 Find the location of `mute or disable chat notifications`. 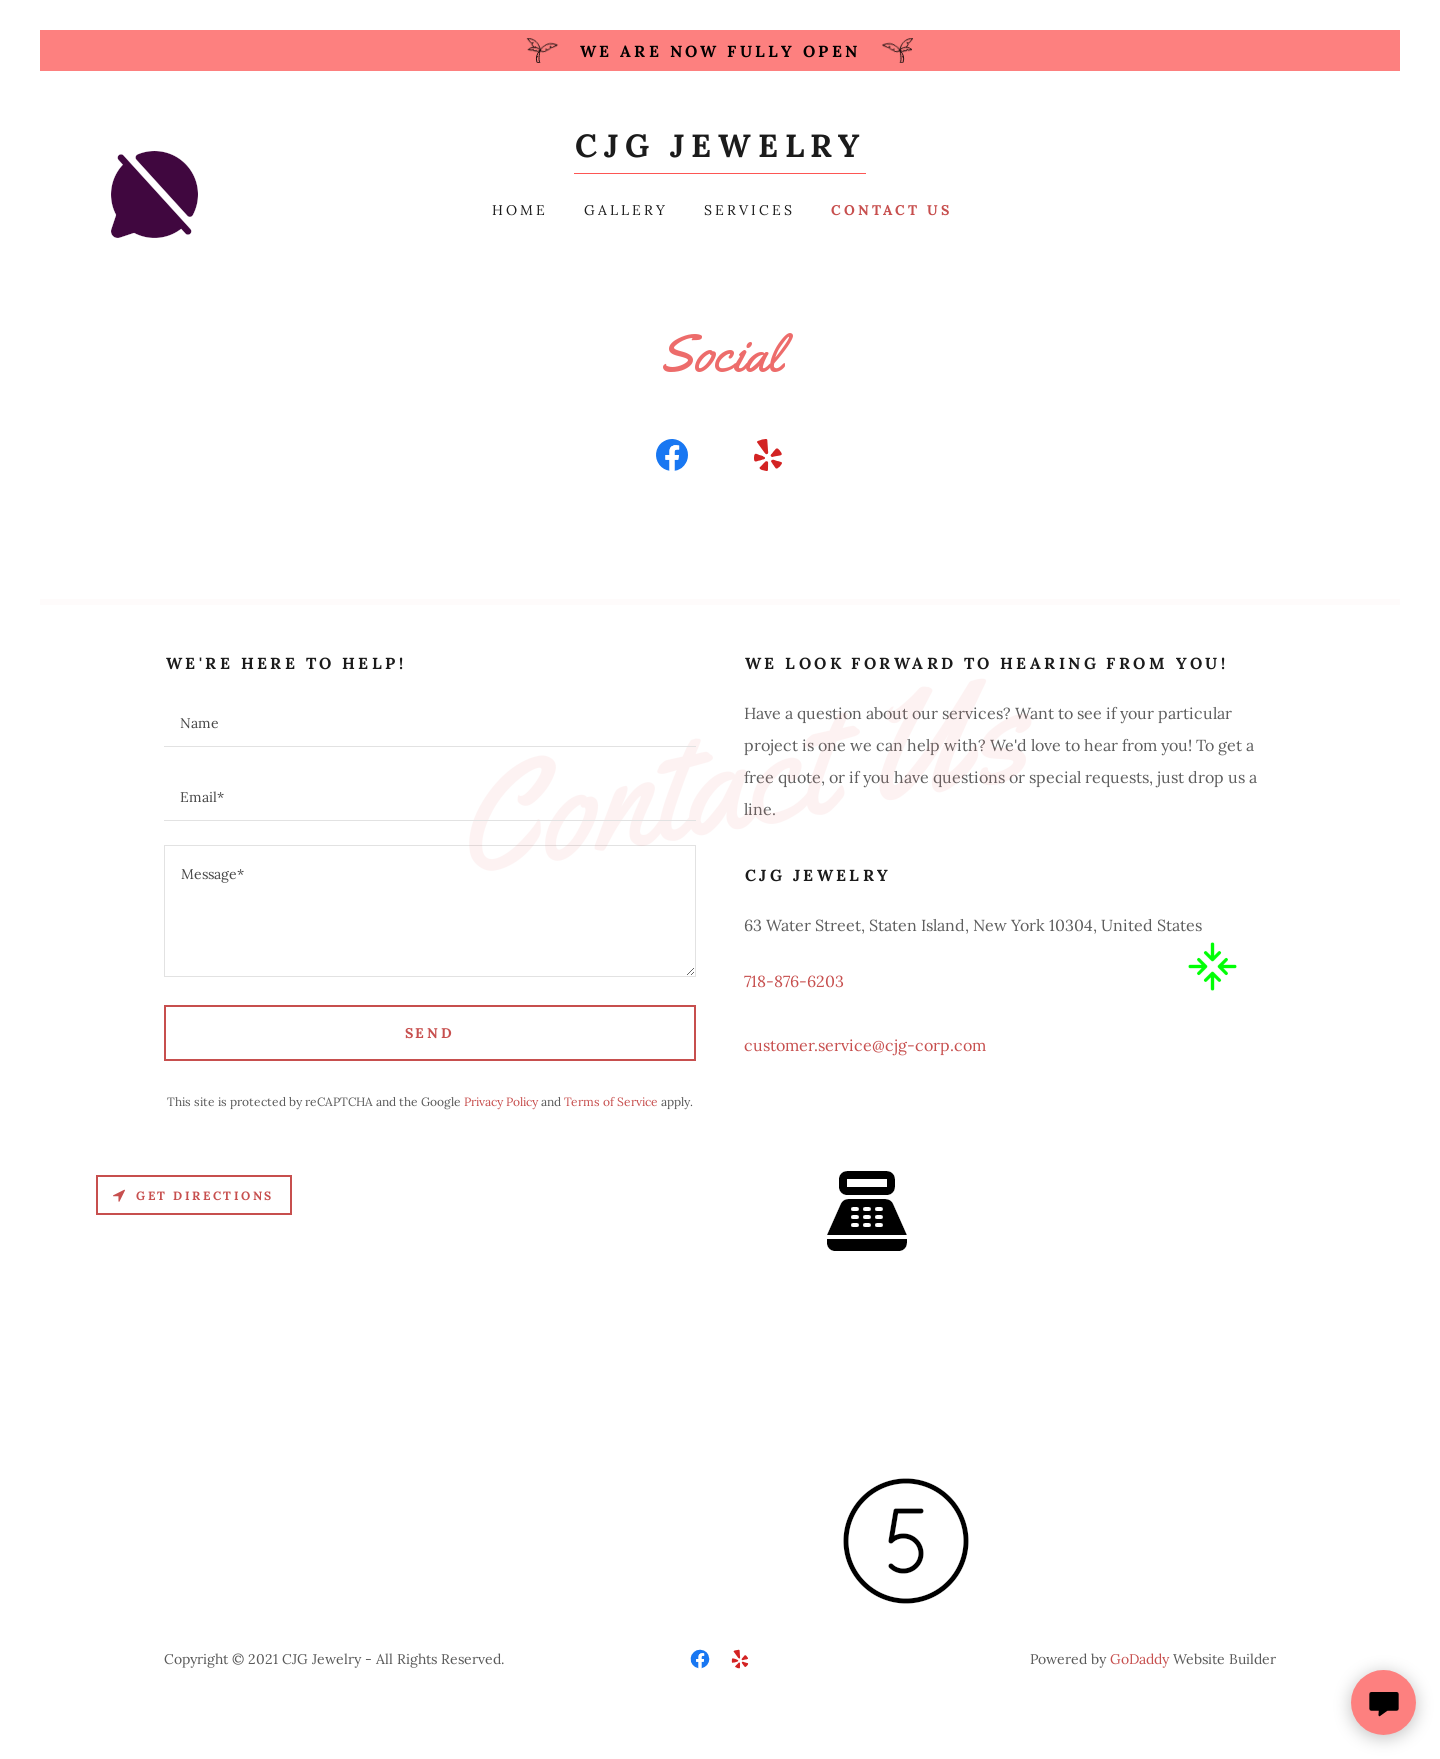

mute or disable chat notifications is located at coordinates (154, 194).